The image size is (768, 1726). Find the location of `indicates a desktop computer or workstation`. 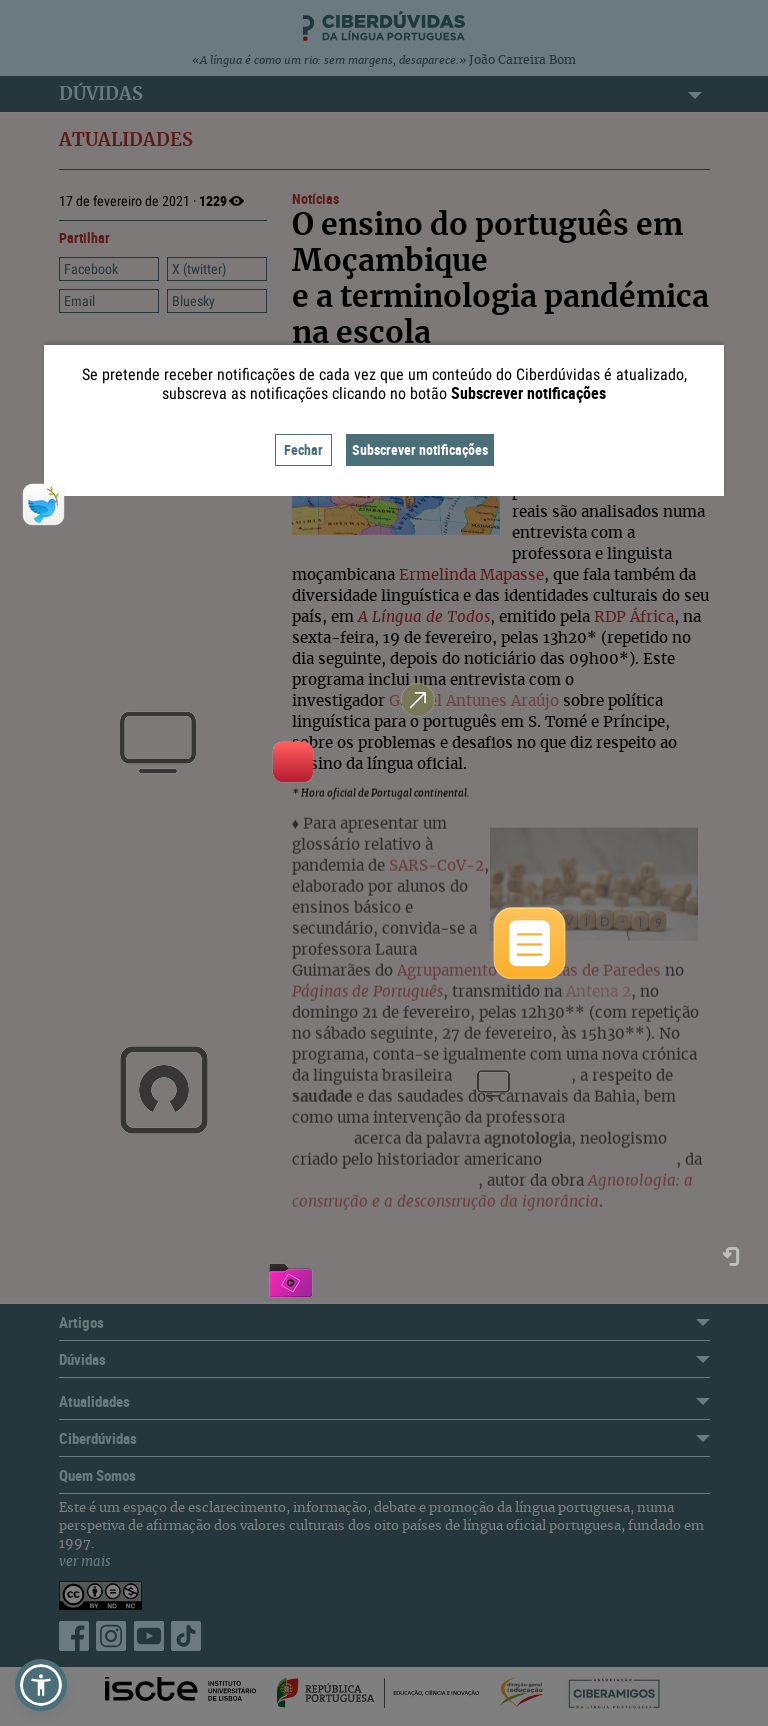

indicates a desktop computer or workstation is located at coordinates (493, 1082).